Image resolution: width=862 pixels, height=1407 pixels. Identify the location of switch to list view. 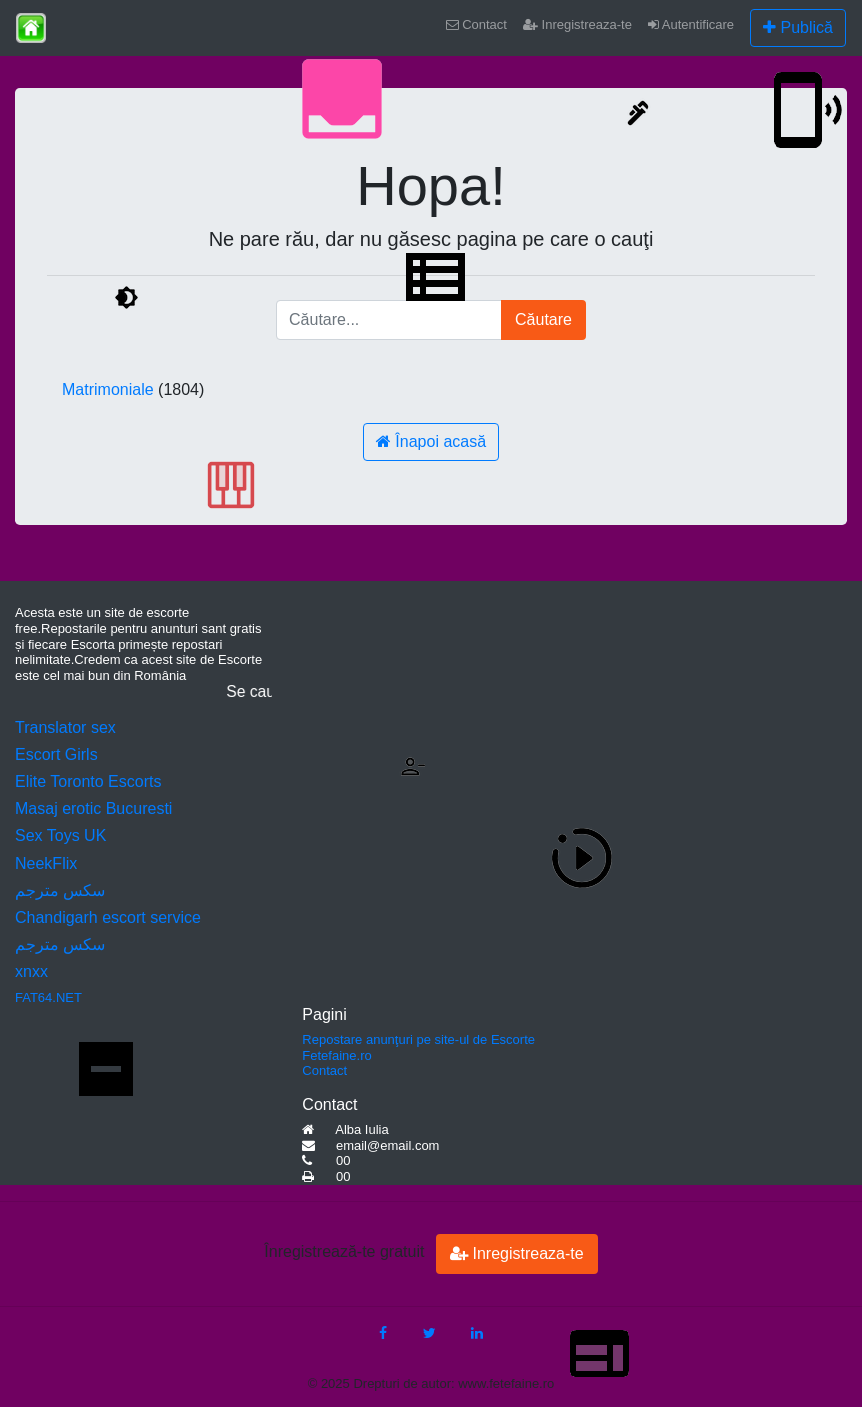
(437, 277).